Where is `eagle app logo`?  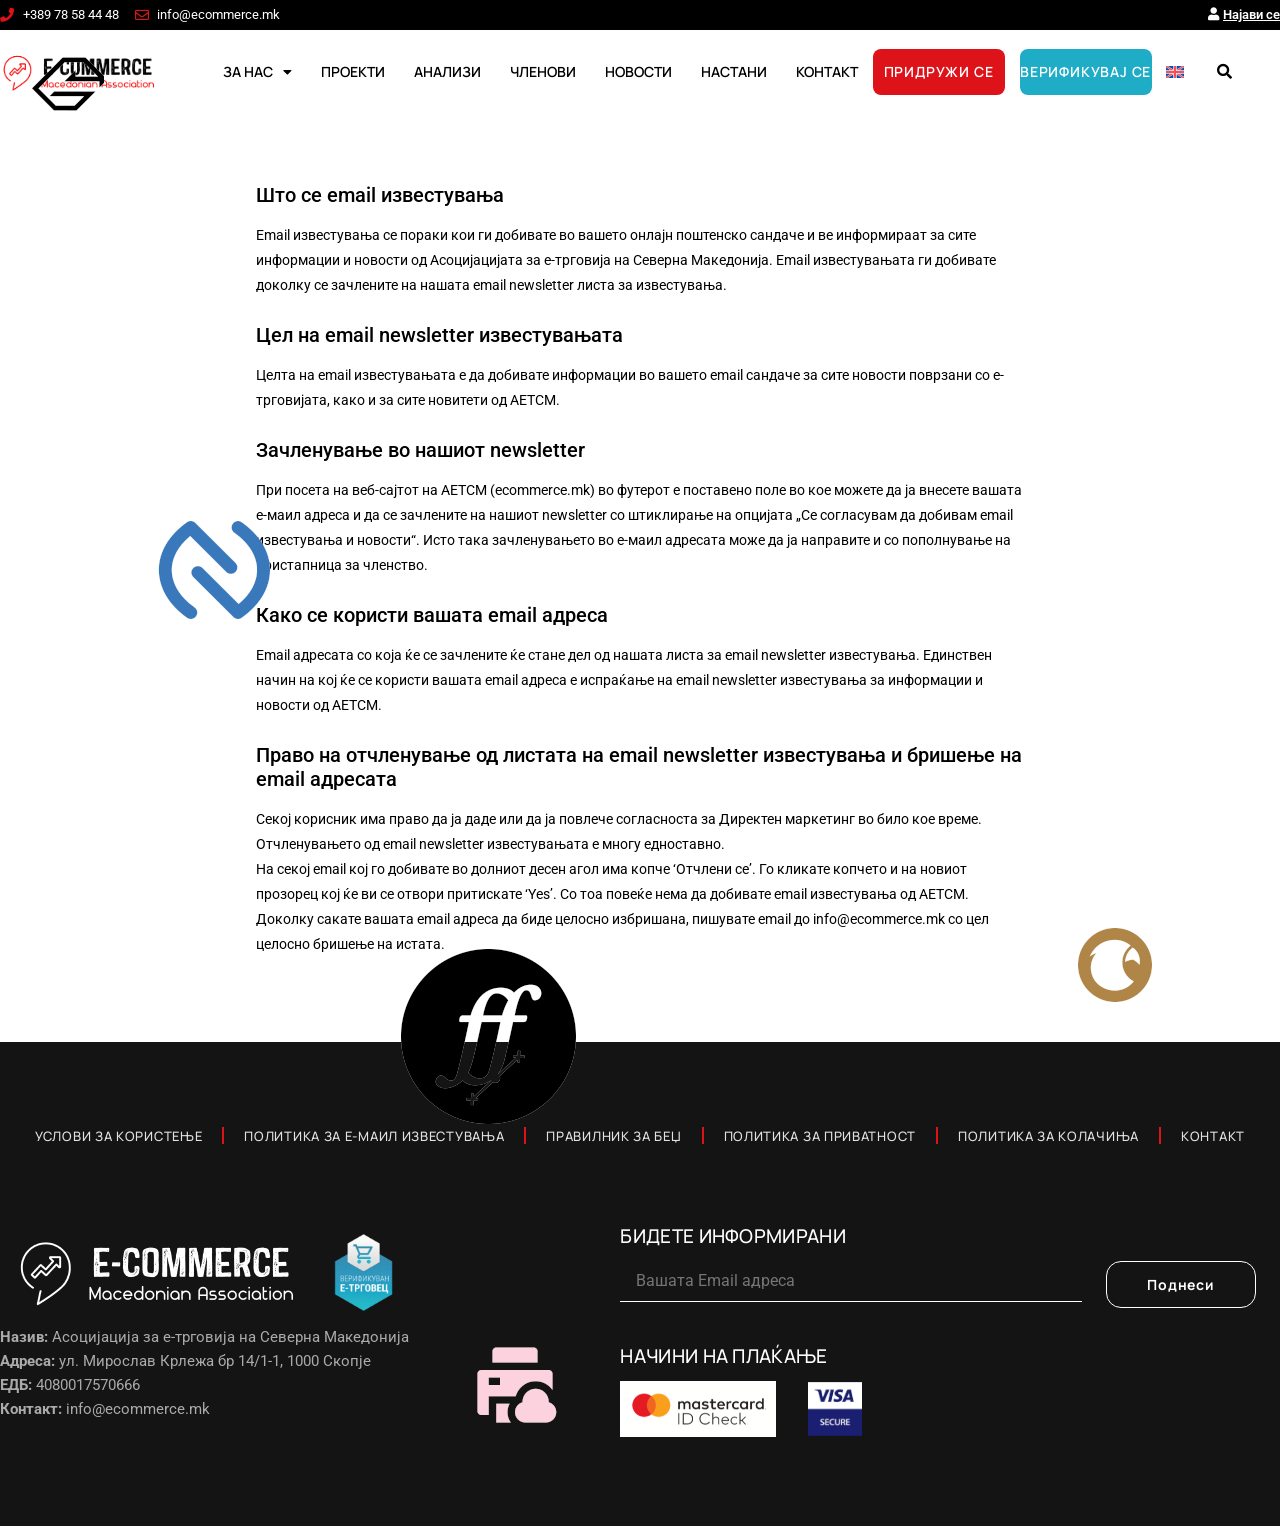
eagle app logo is located at coordinates (1115, 965).